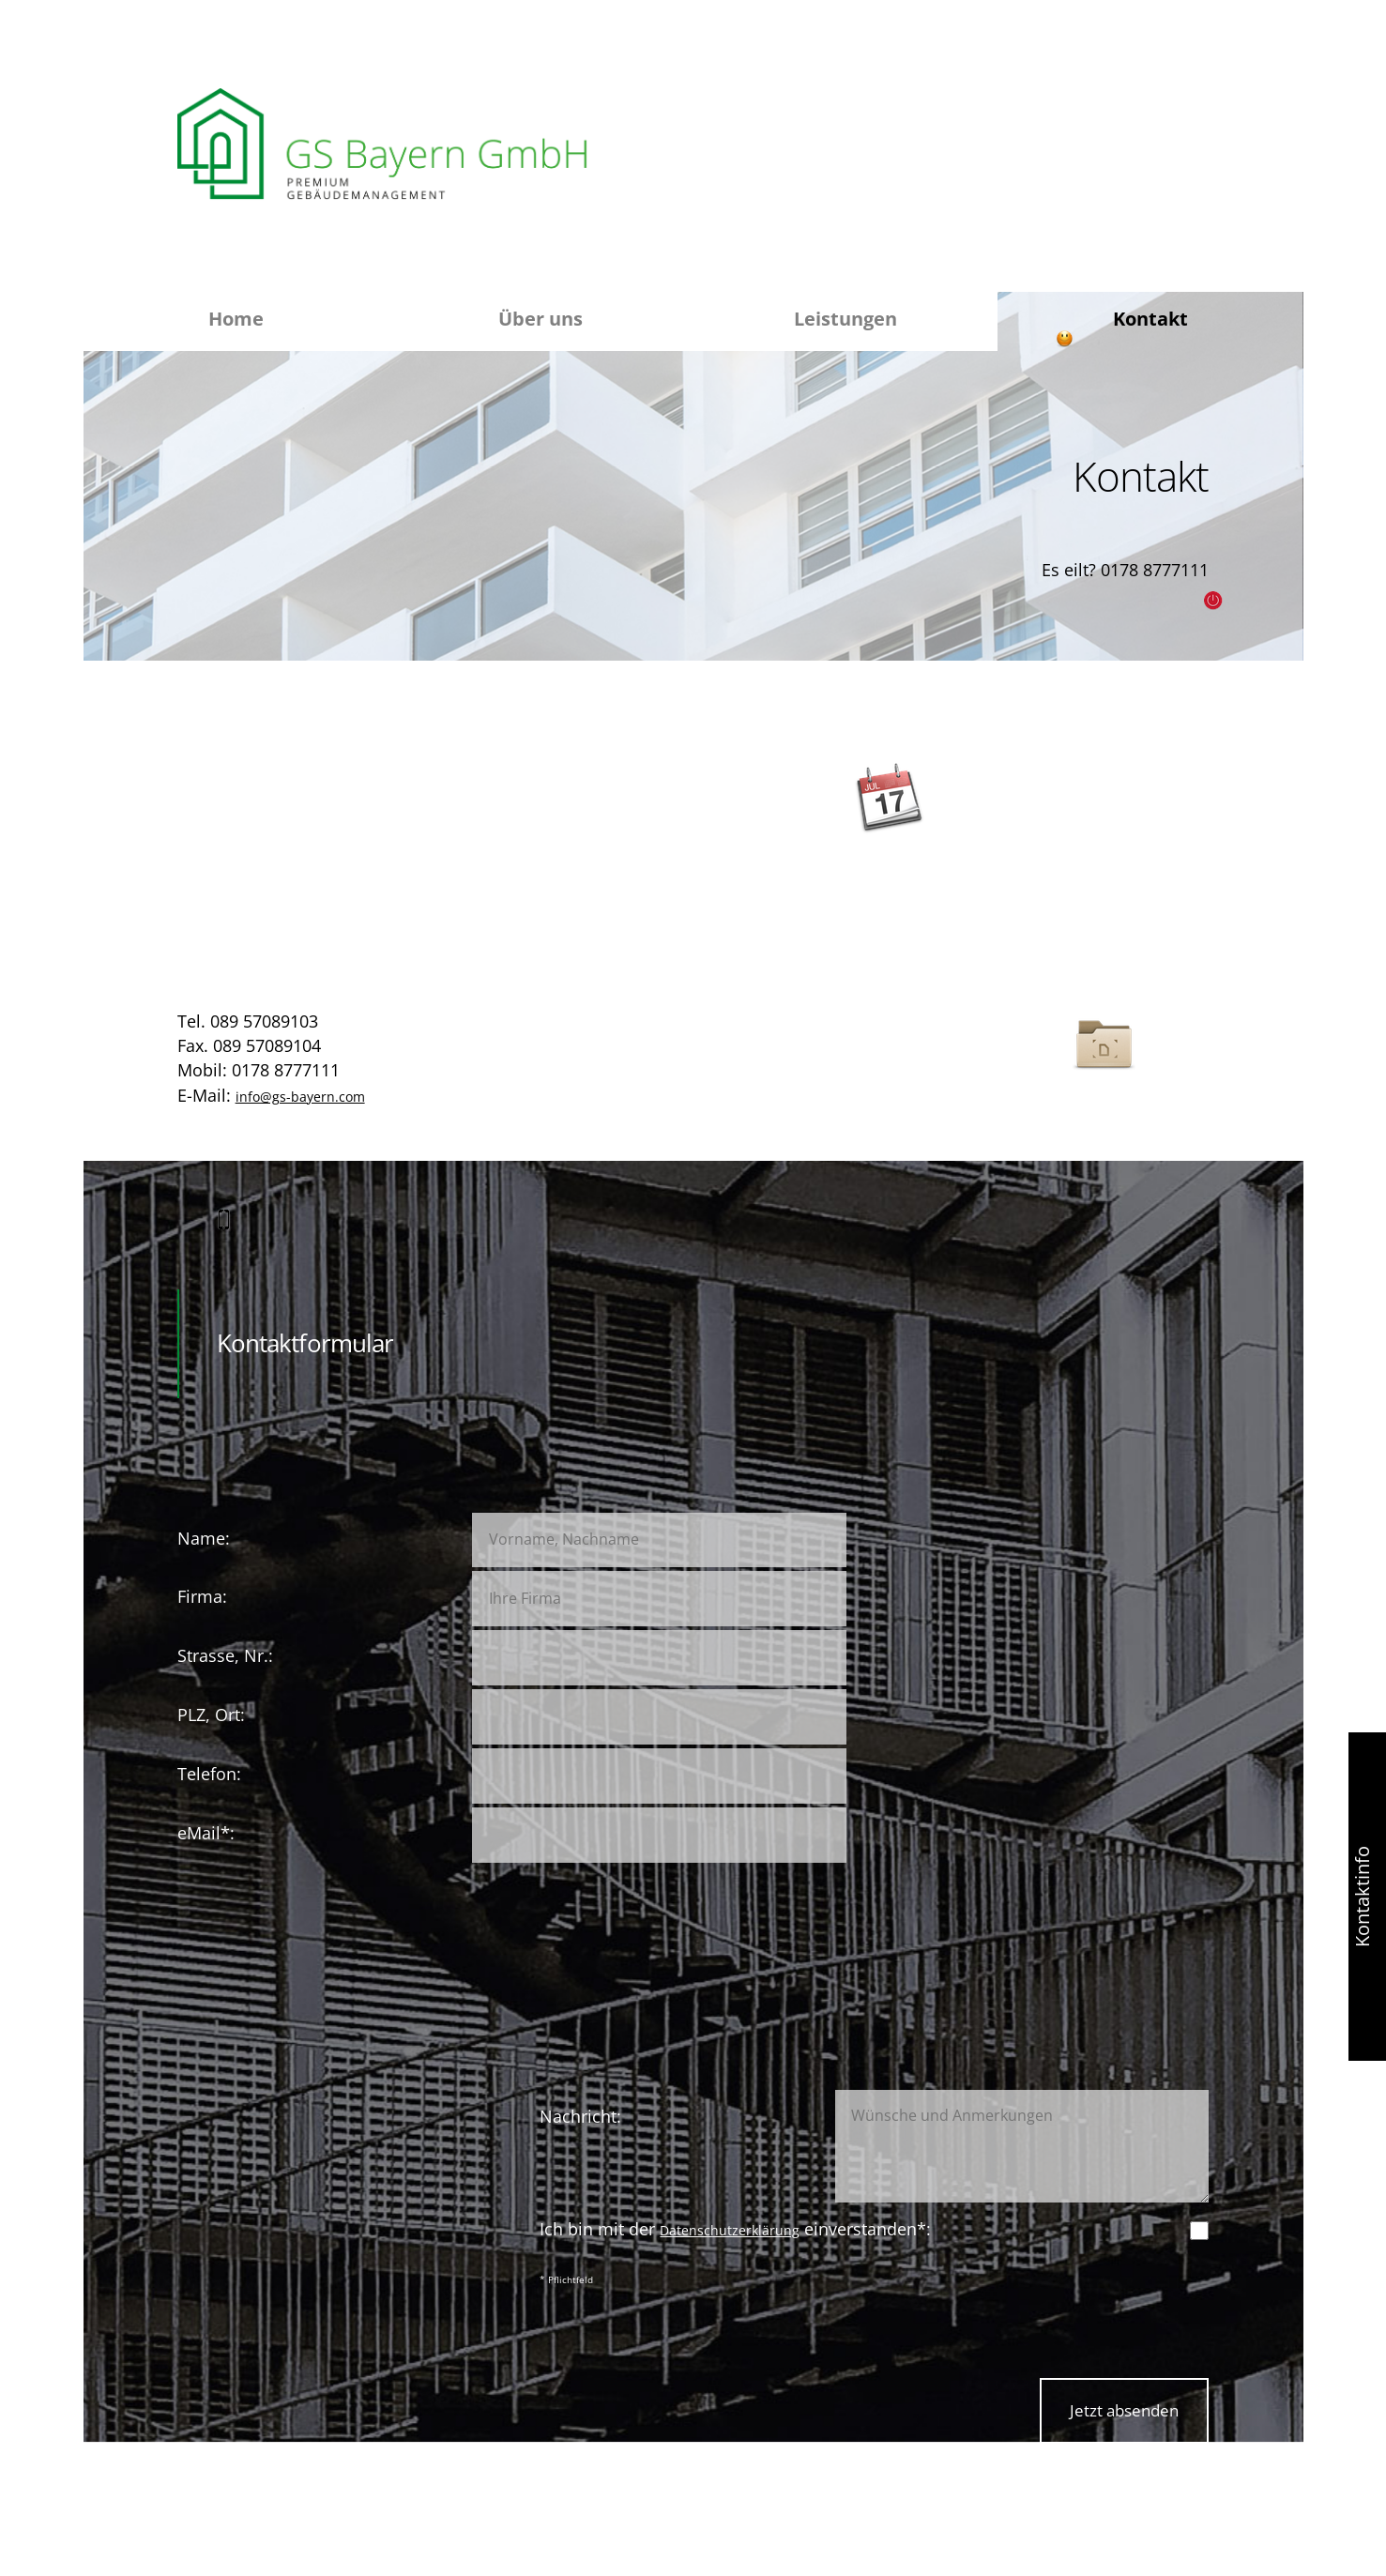 The width and height of the screenshot is (1386, 2576). Describe the element at coordinates (223, 1219) in the screenshot. I see `view connected iPhone device` at that location.